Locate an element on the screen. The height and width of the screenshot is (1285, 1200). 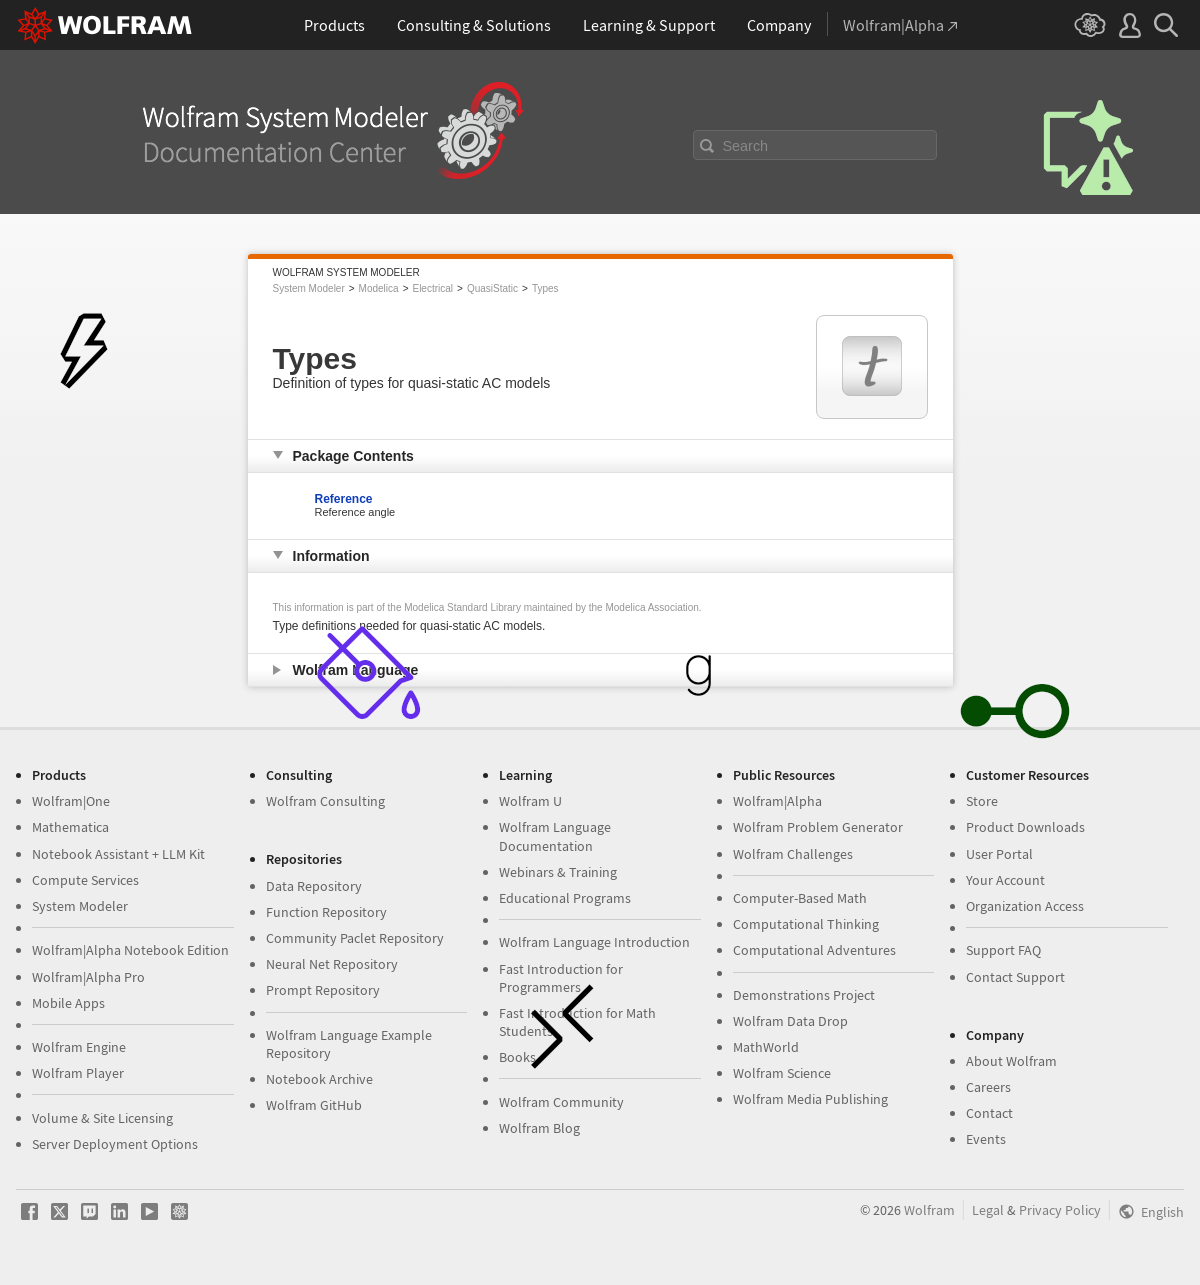
fill an area with color is located at coordinates (367, 676).